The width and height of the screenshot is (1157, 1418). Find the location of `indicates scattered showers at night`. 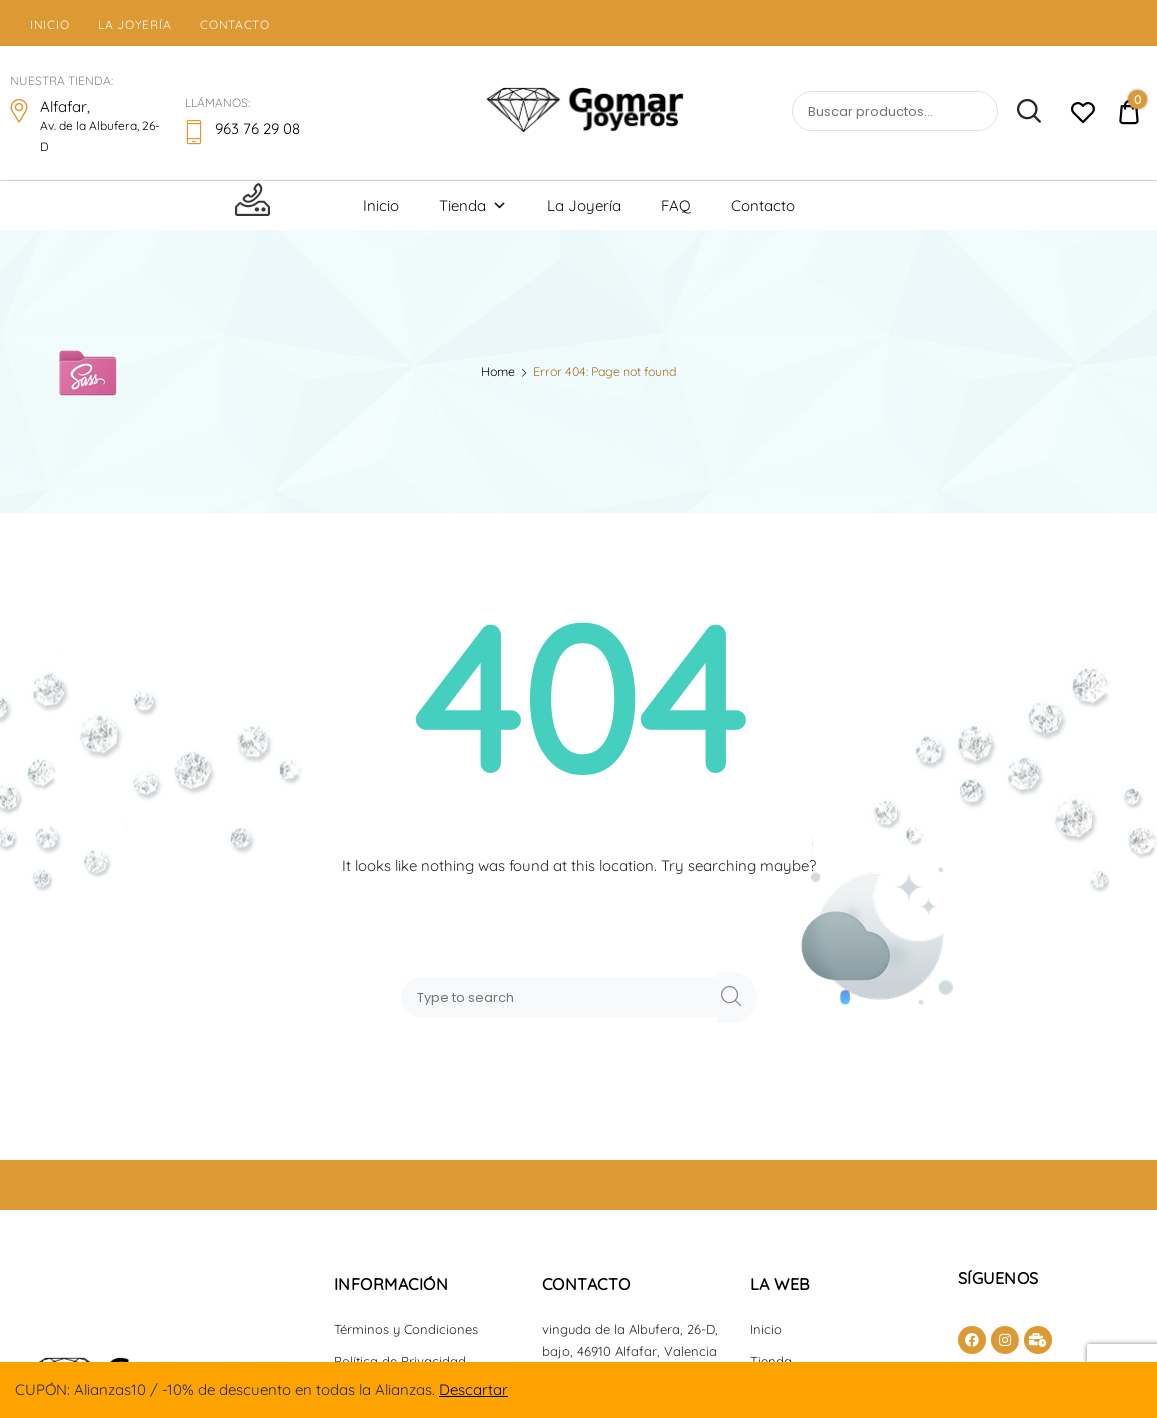

indicates scattered showers at night is located at coordinates (877, 936).